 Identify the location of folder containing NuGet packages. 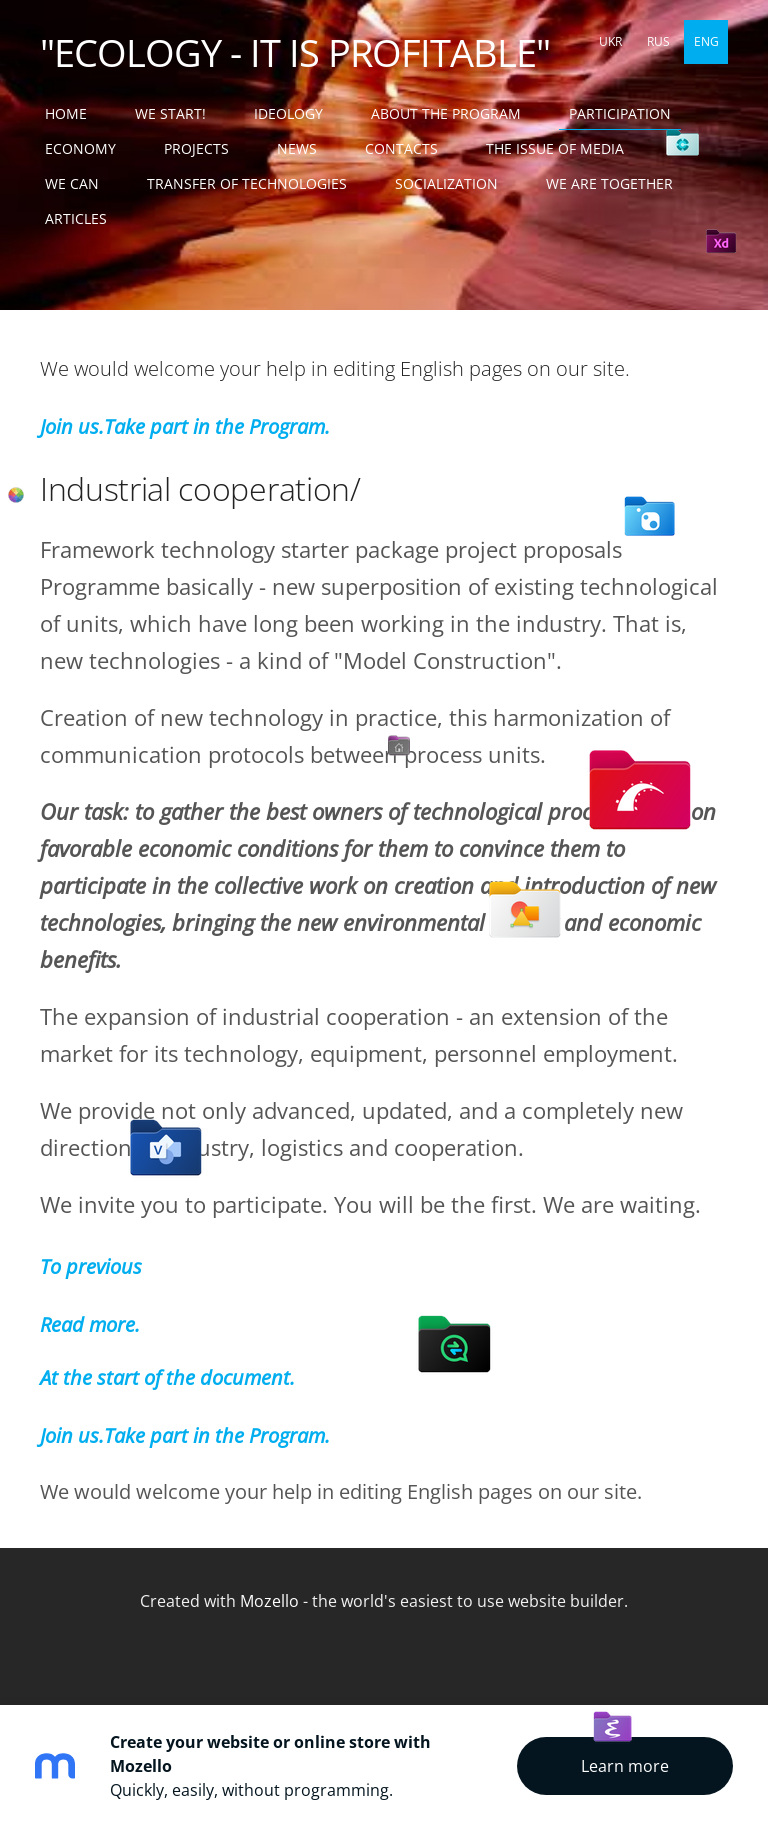
(649, 517).